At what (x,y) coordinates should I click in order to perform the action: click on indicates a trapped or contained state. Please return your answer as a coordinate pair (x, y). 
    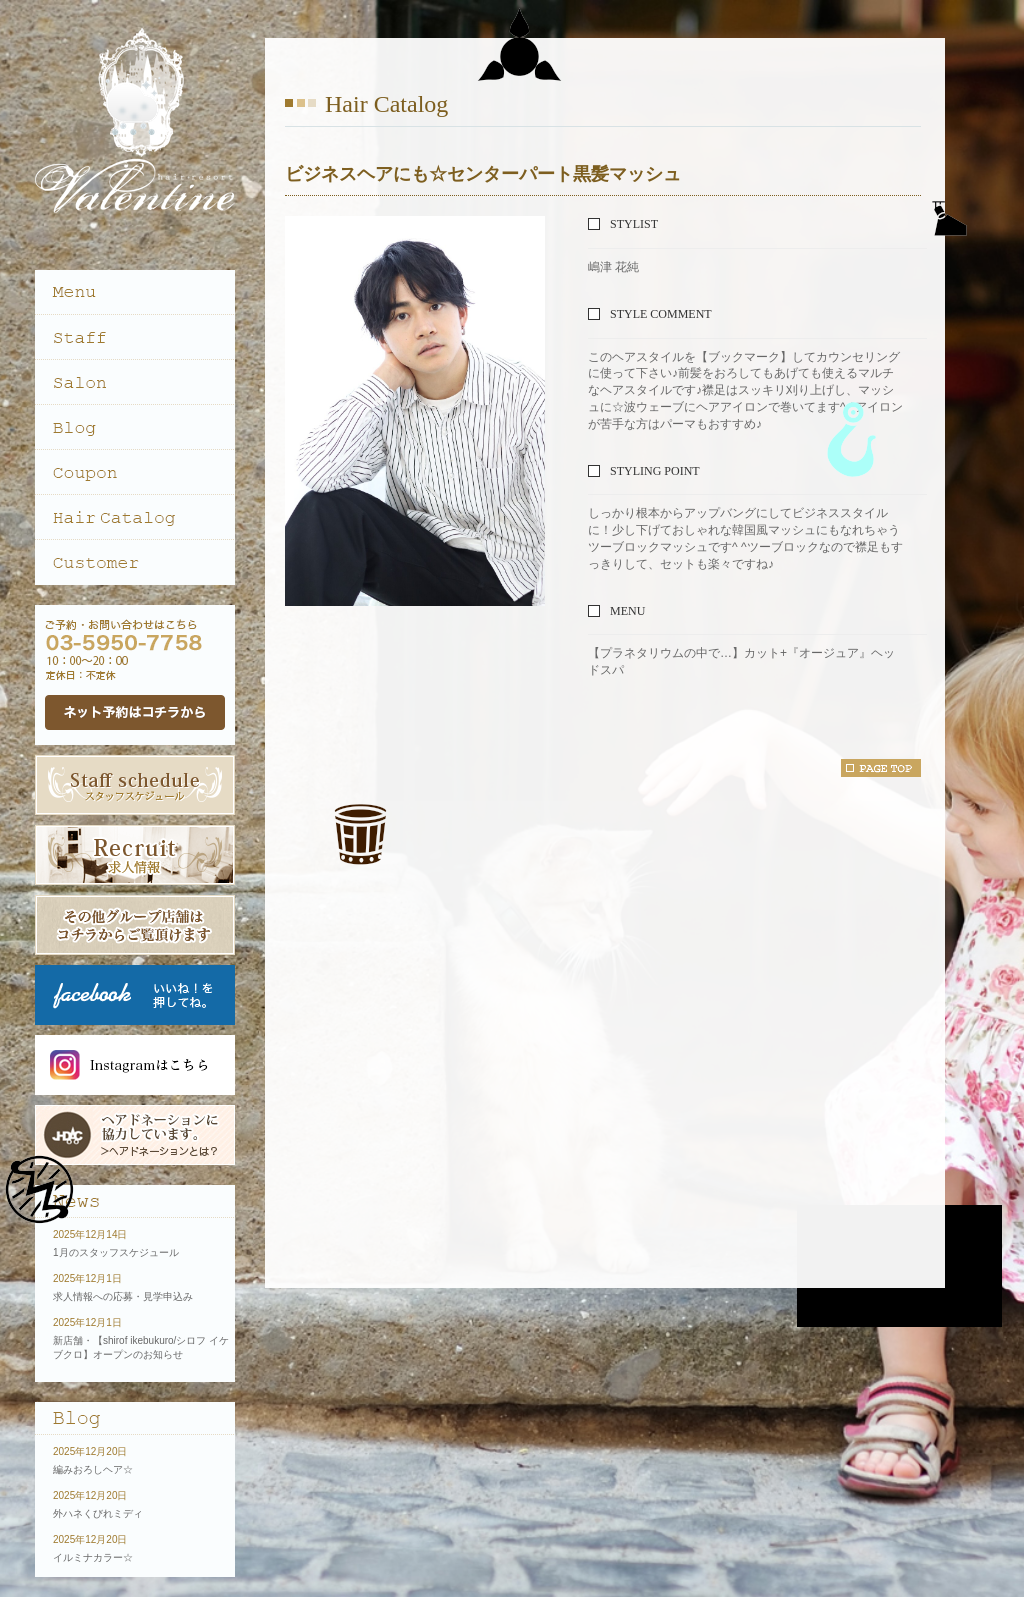
    Looking at the image, I should click on (39, 1189).